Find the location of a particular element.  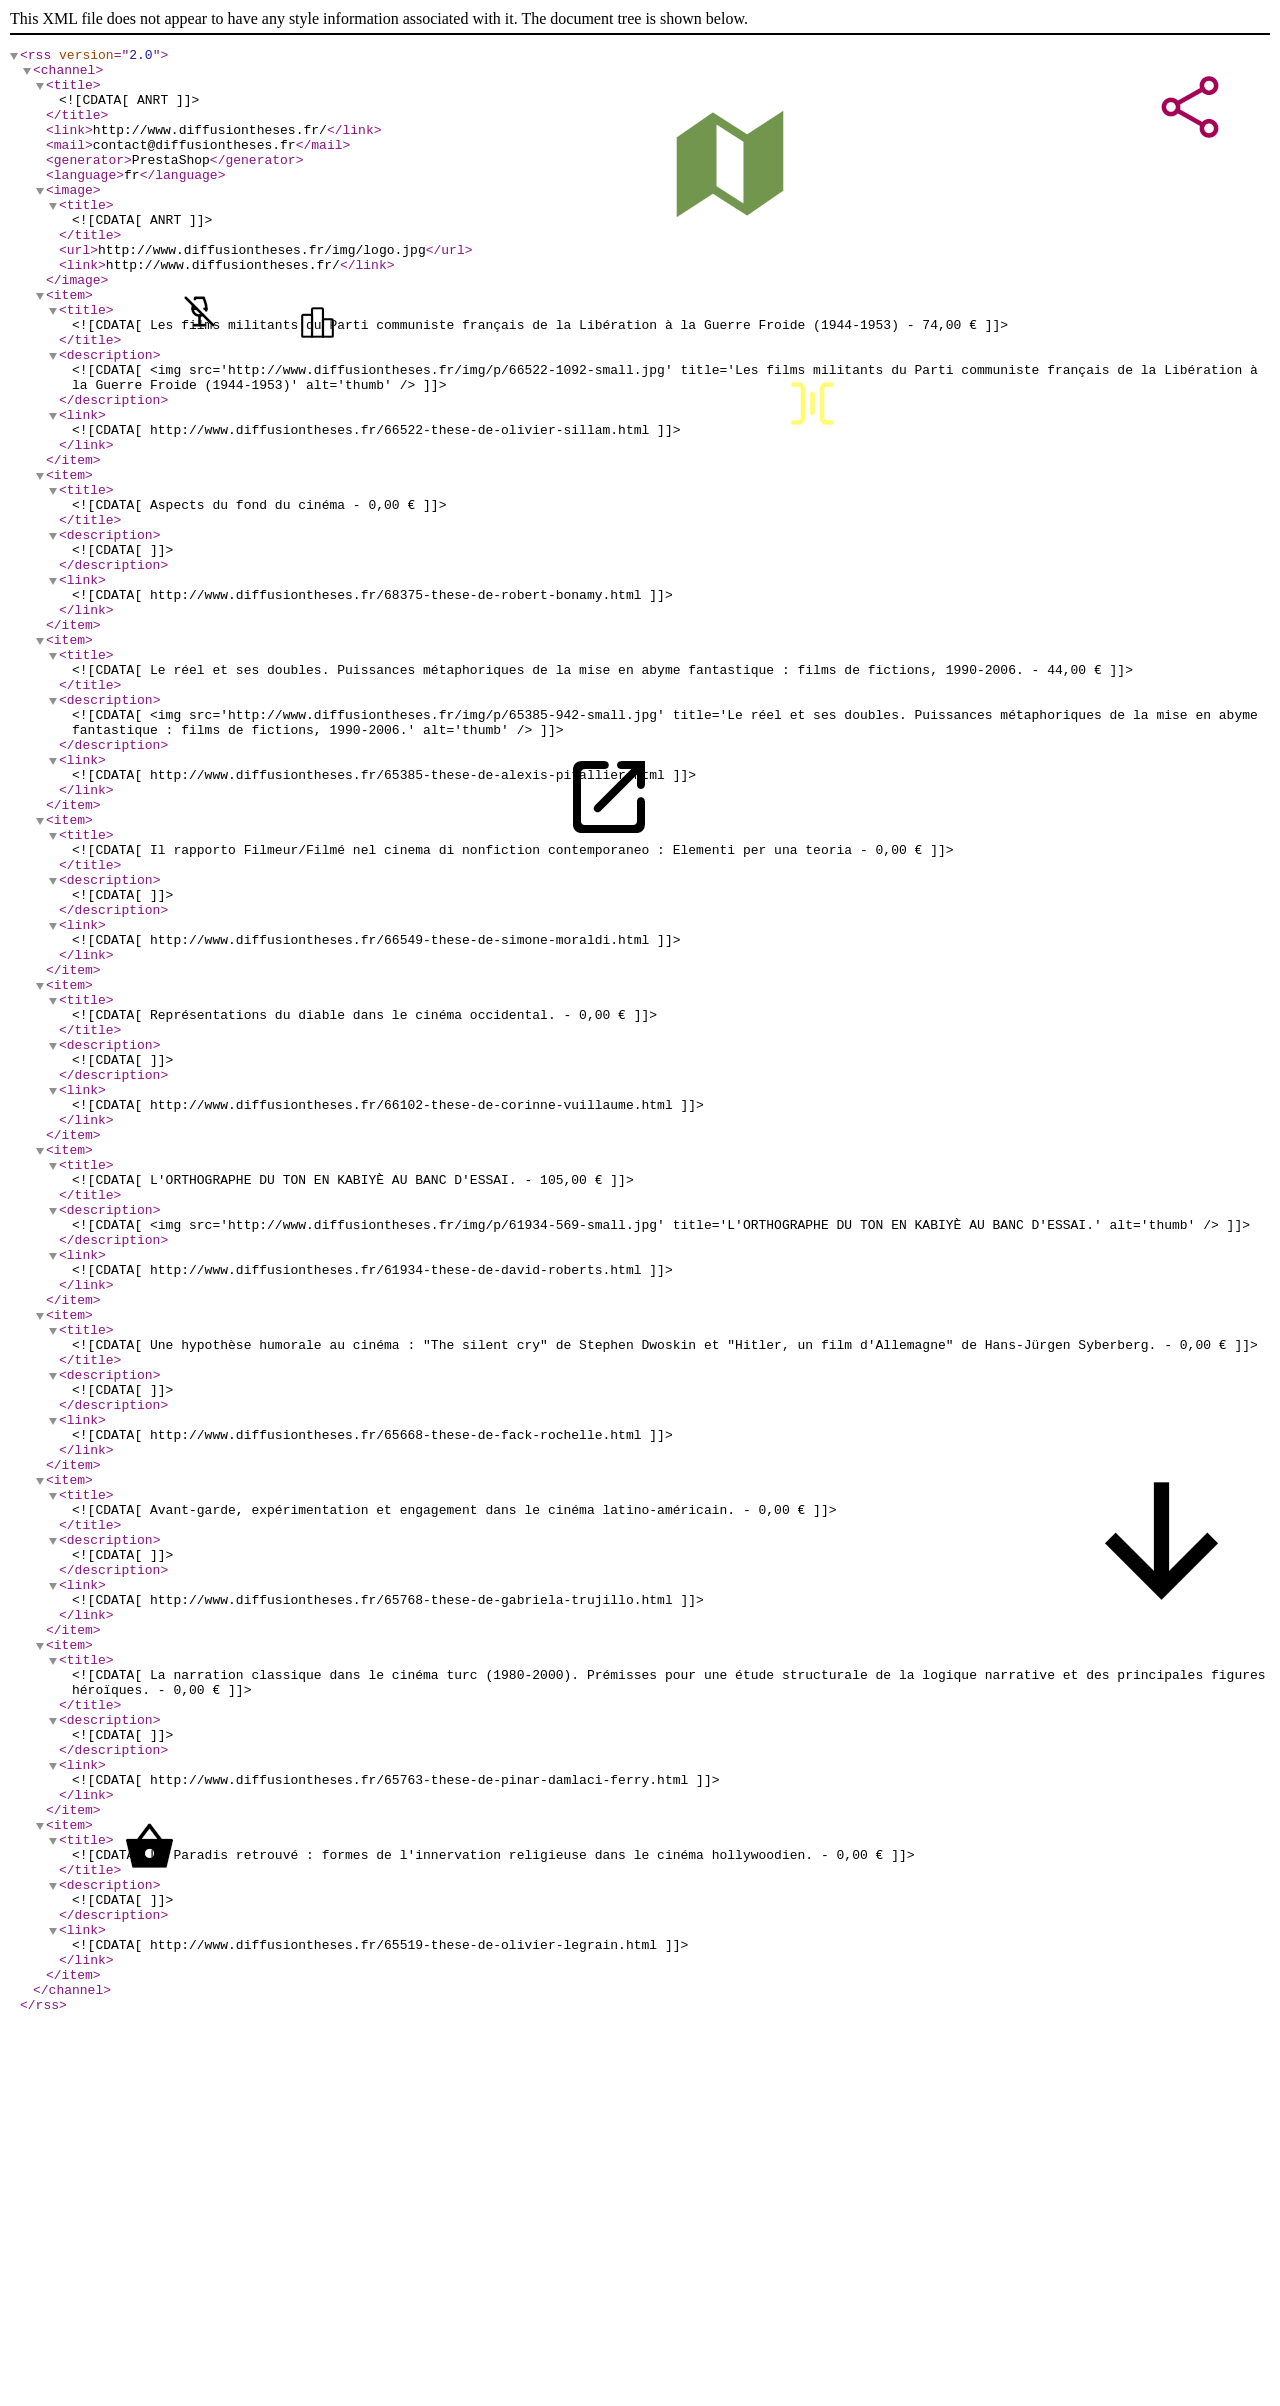

open link in new window or tab is located at coordinates (609, 797).